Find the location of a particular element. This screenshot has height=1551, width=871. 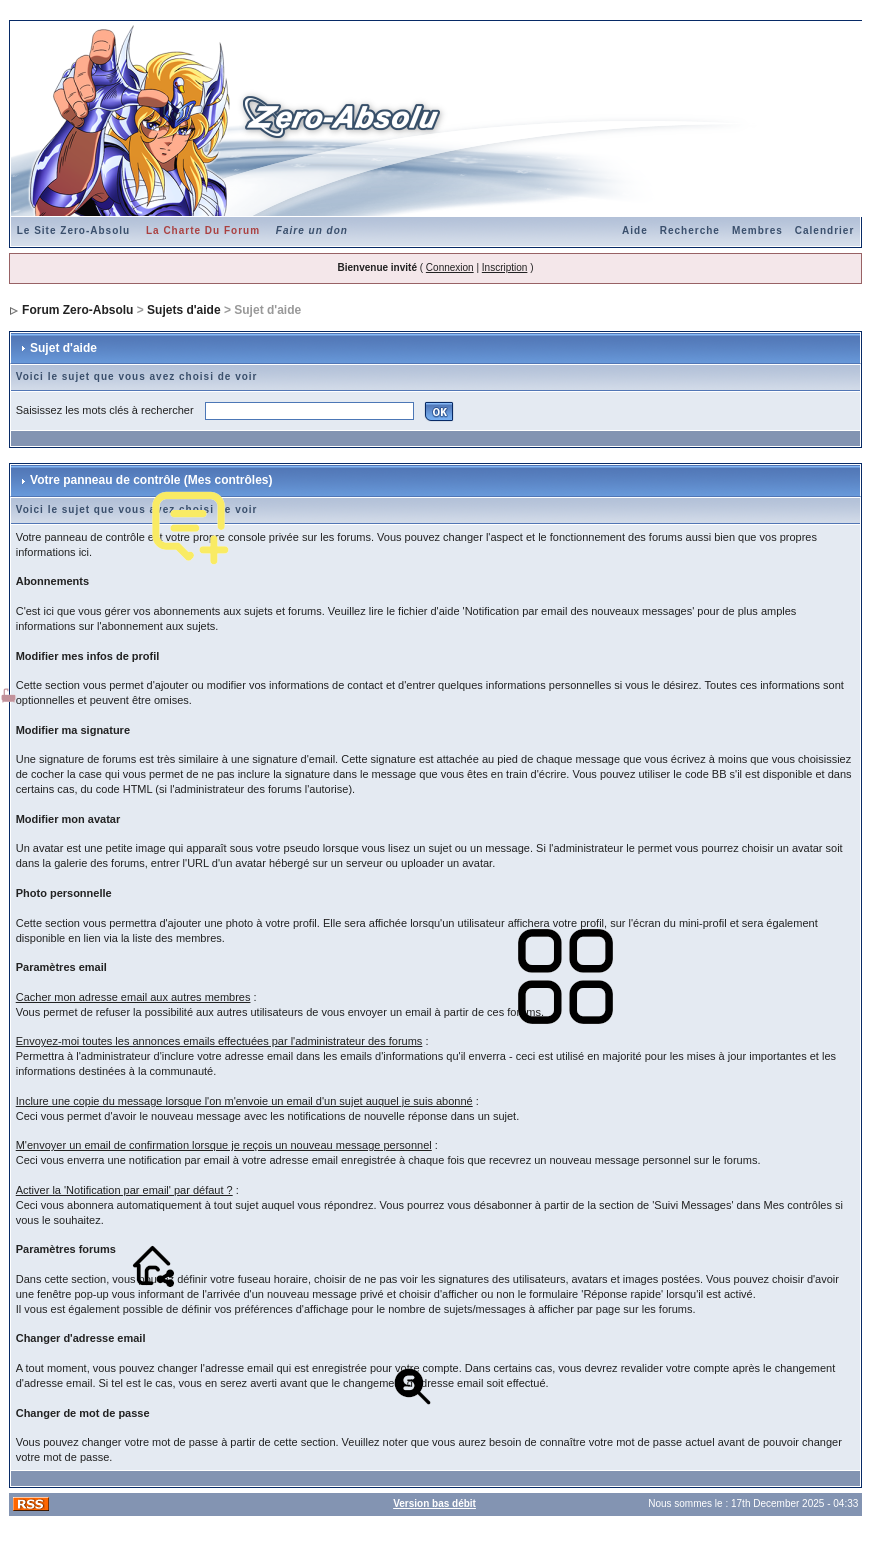

access all apps or applications is located at coordinates (565, 976).